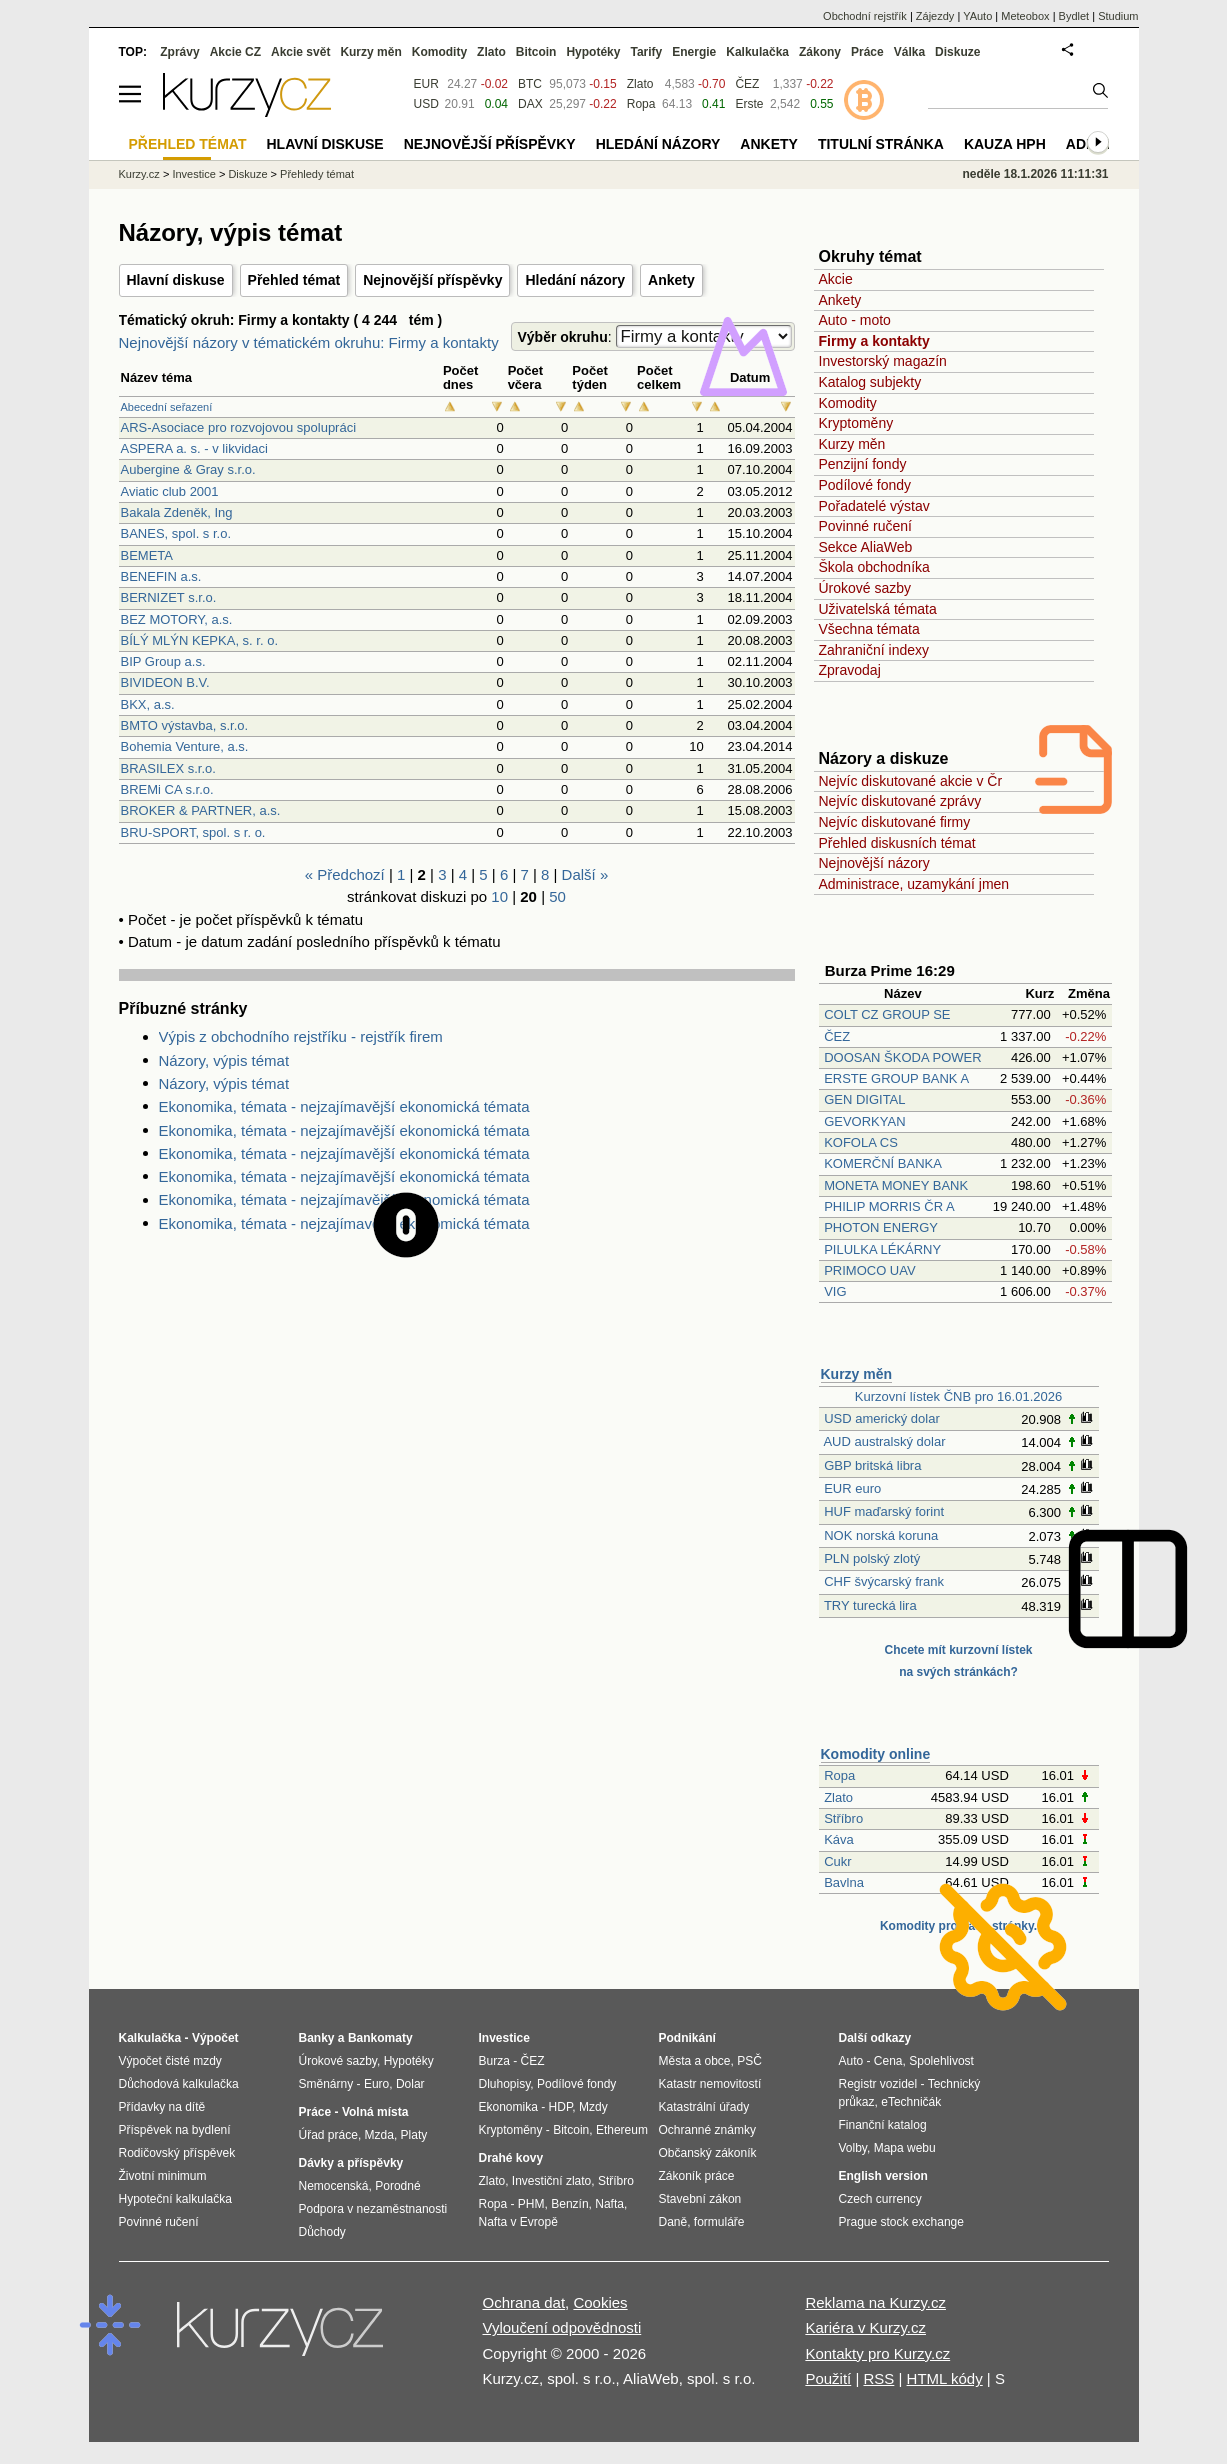 This screenshot has height=2464, width=1227. I want to click on switch to two-column layout, so click(1128, 1589).